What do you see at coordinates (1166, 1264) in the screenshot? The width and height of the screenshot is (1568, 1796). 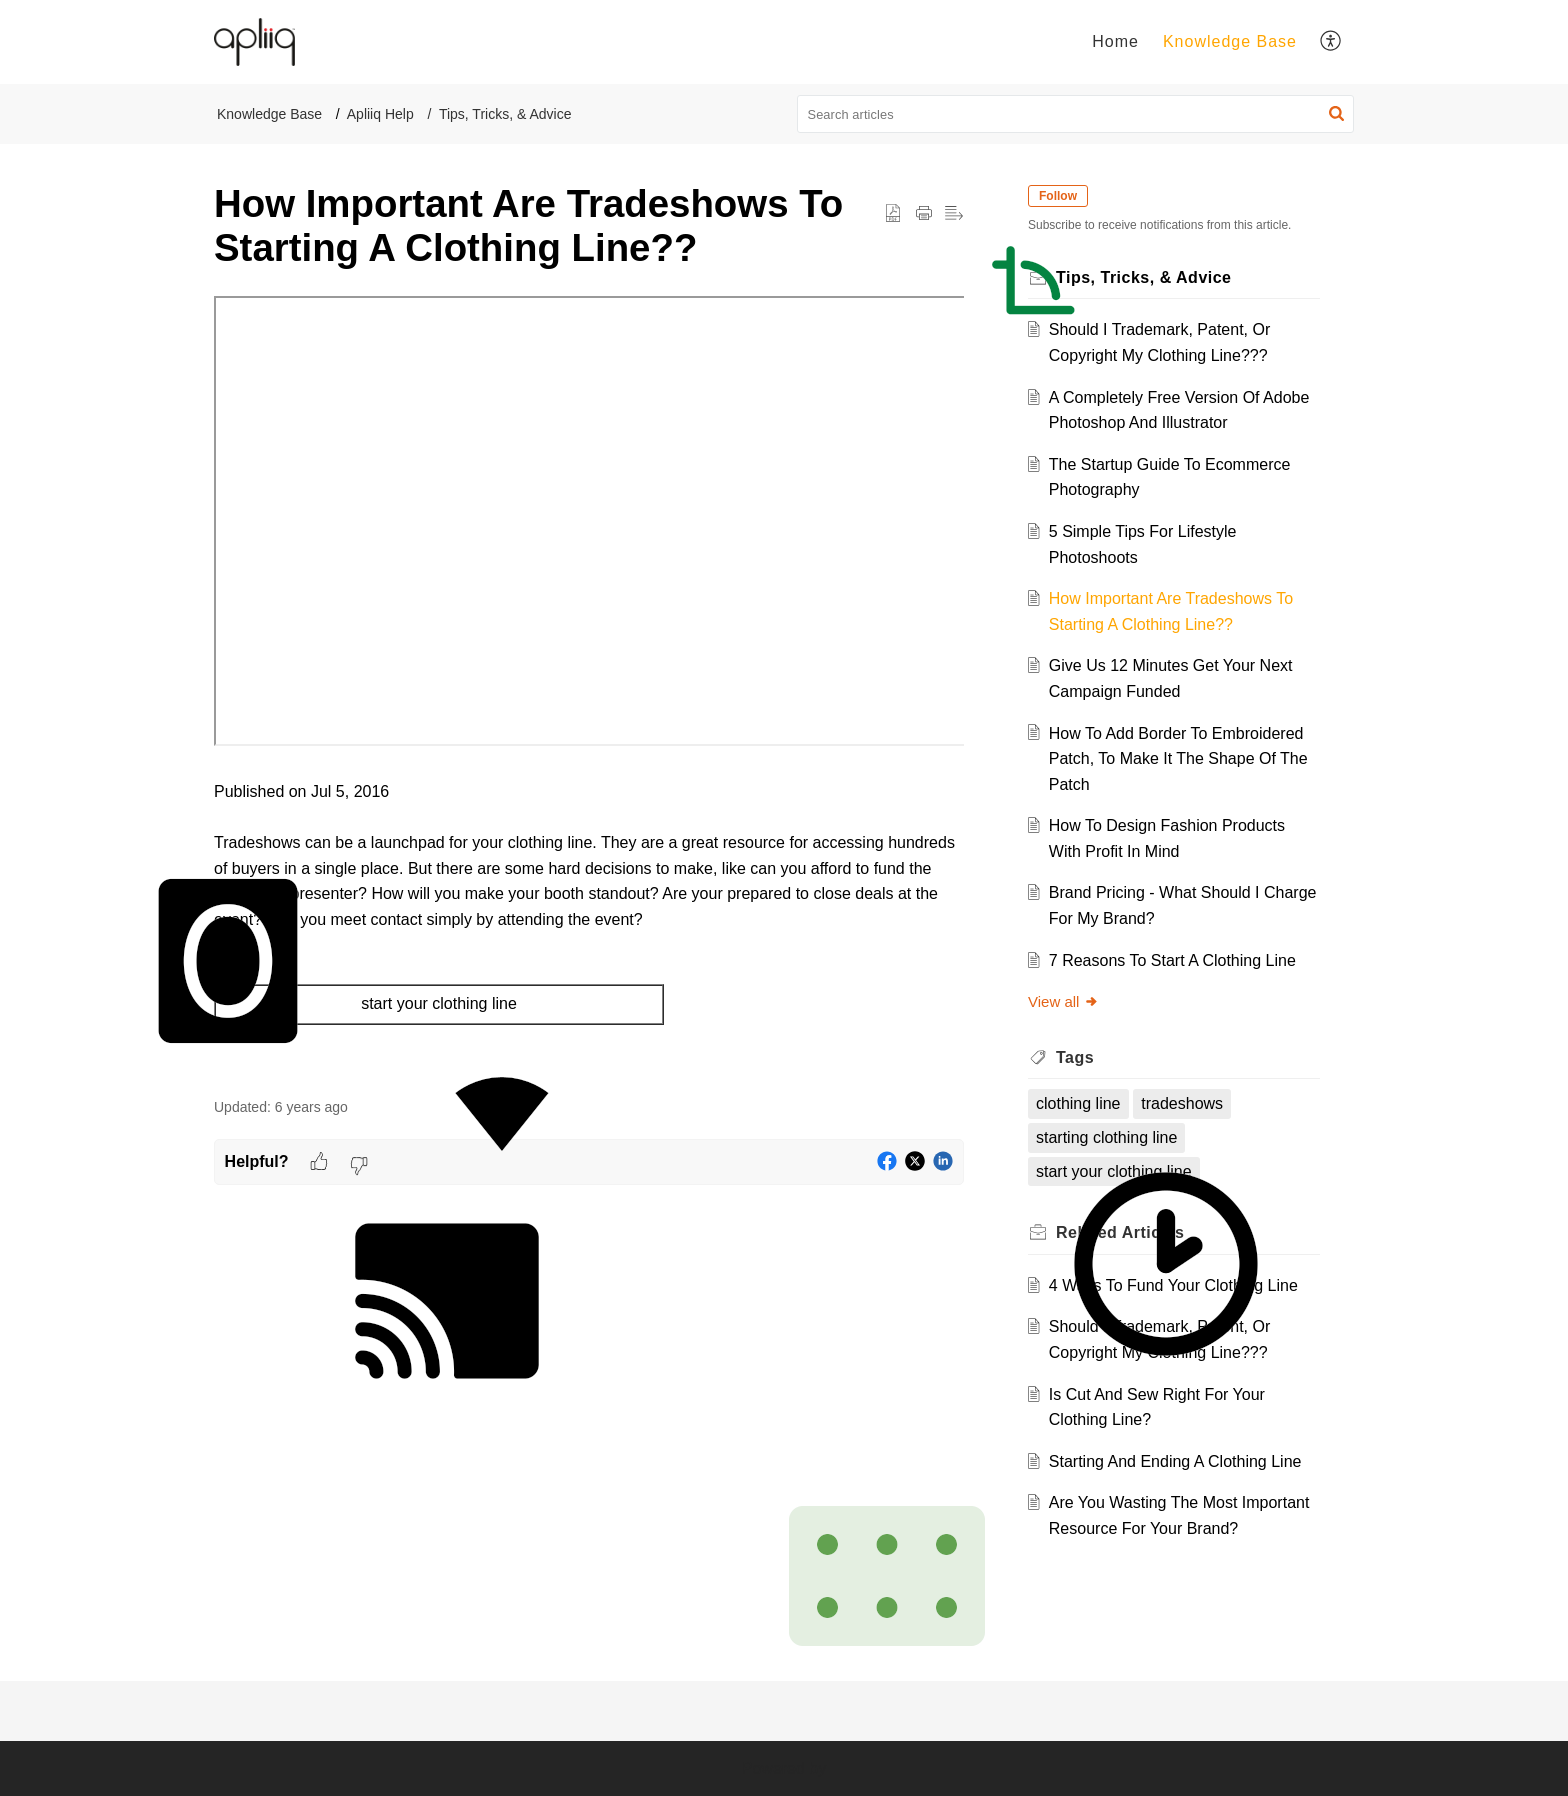 I see `view current time` at bounding box center [1166, 1264].